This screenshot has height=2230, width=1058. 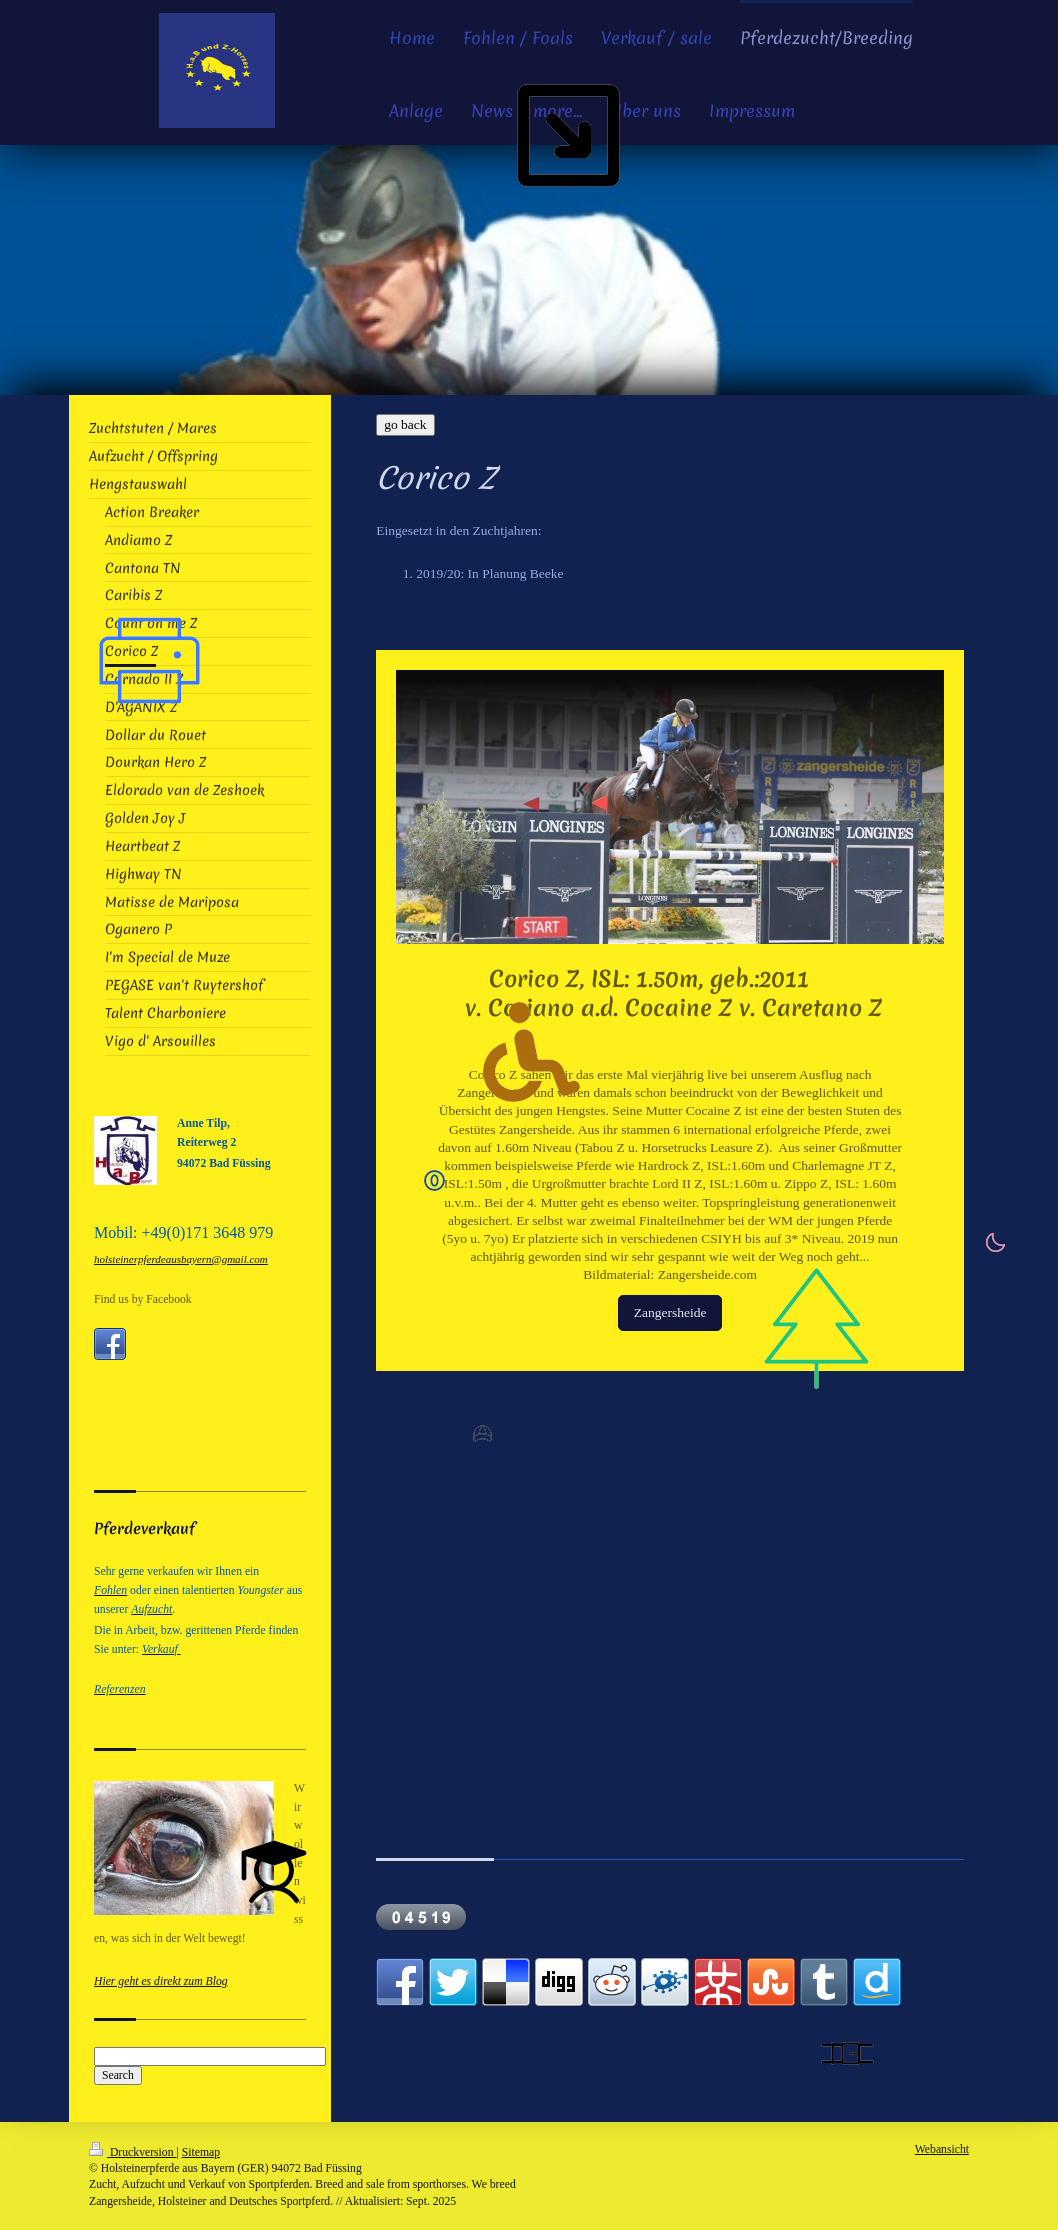 What do you see at coordinates (531, 1053) in the screenshot?
I see `indicates wheelchair accessible facilities` at bounding box center [531, 1053].